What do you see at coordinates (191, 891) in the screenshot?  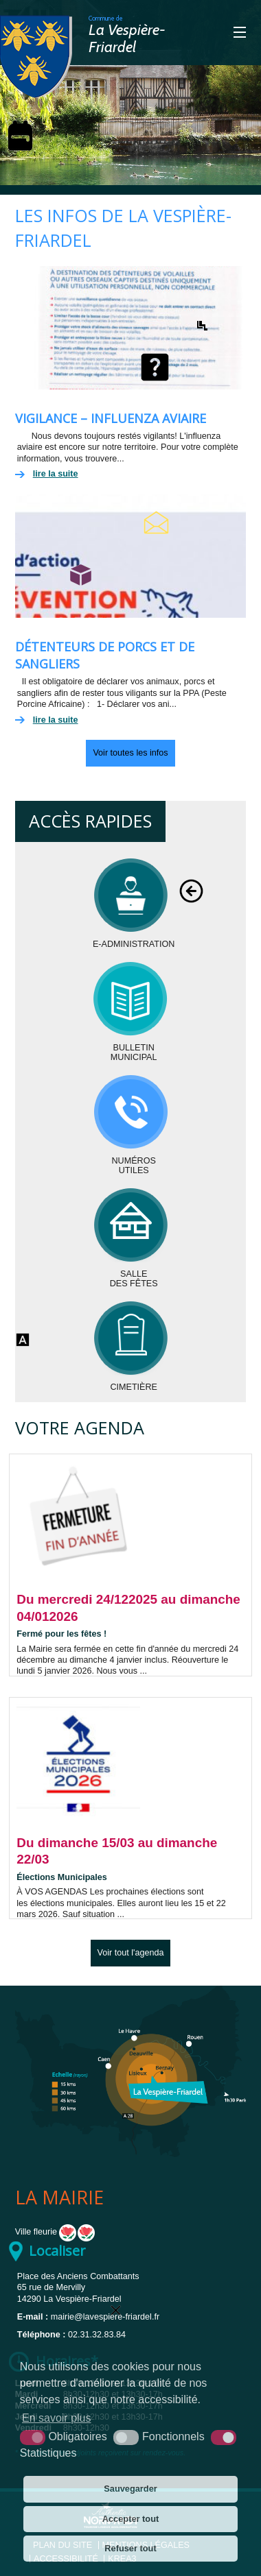 I see `go back to the previous screen` at bounding box center [191, 891].